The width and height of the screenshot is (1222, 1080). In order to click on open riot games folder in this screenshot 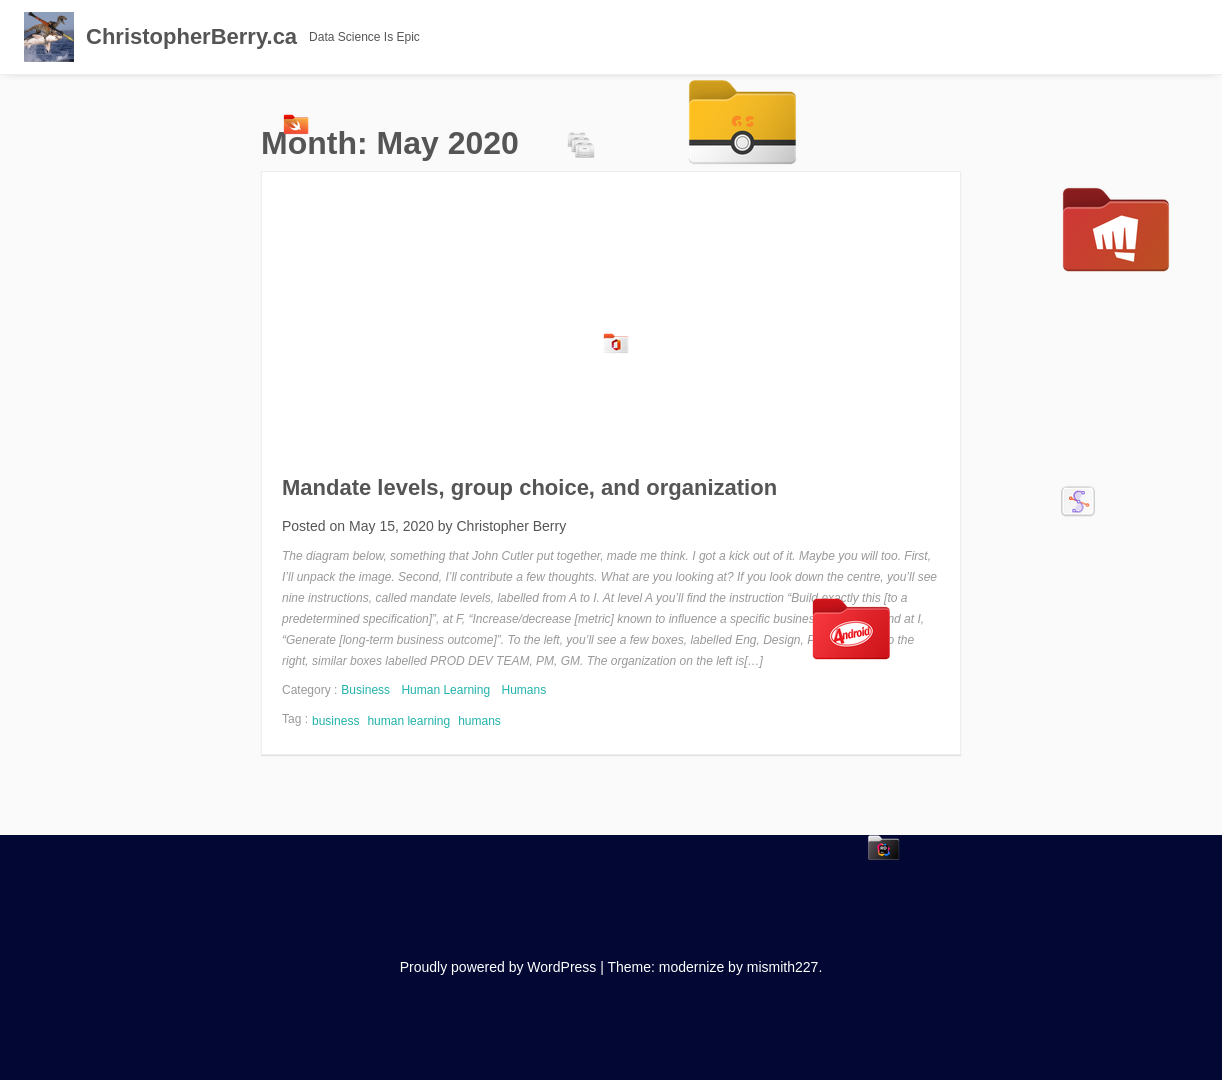, I will do `click(1115, 232)`.